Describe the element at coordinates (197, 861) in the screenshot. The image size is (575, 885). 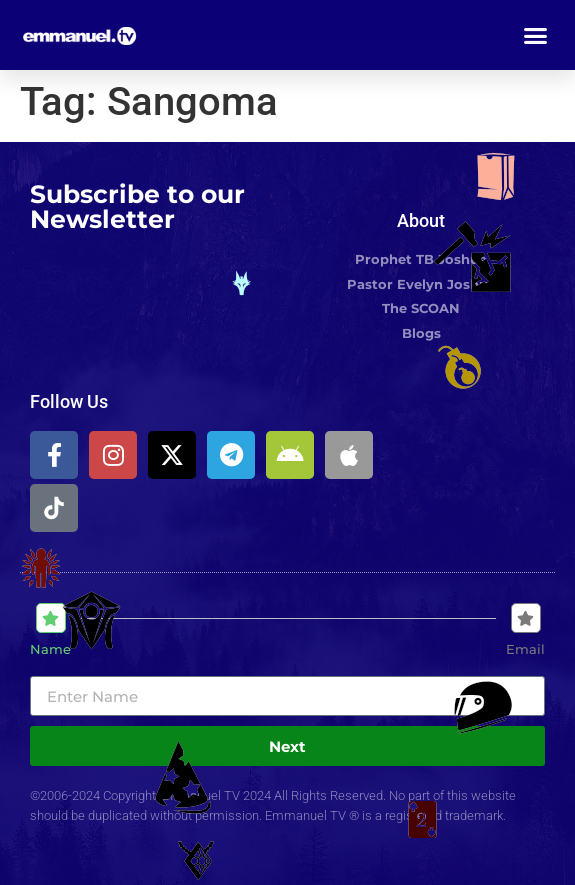
I see `view equipped jewelry or accessories` at that location.